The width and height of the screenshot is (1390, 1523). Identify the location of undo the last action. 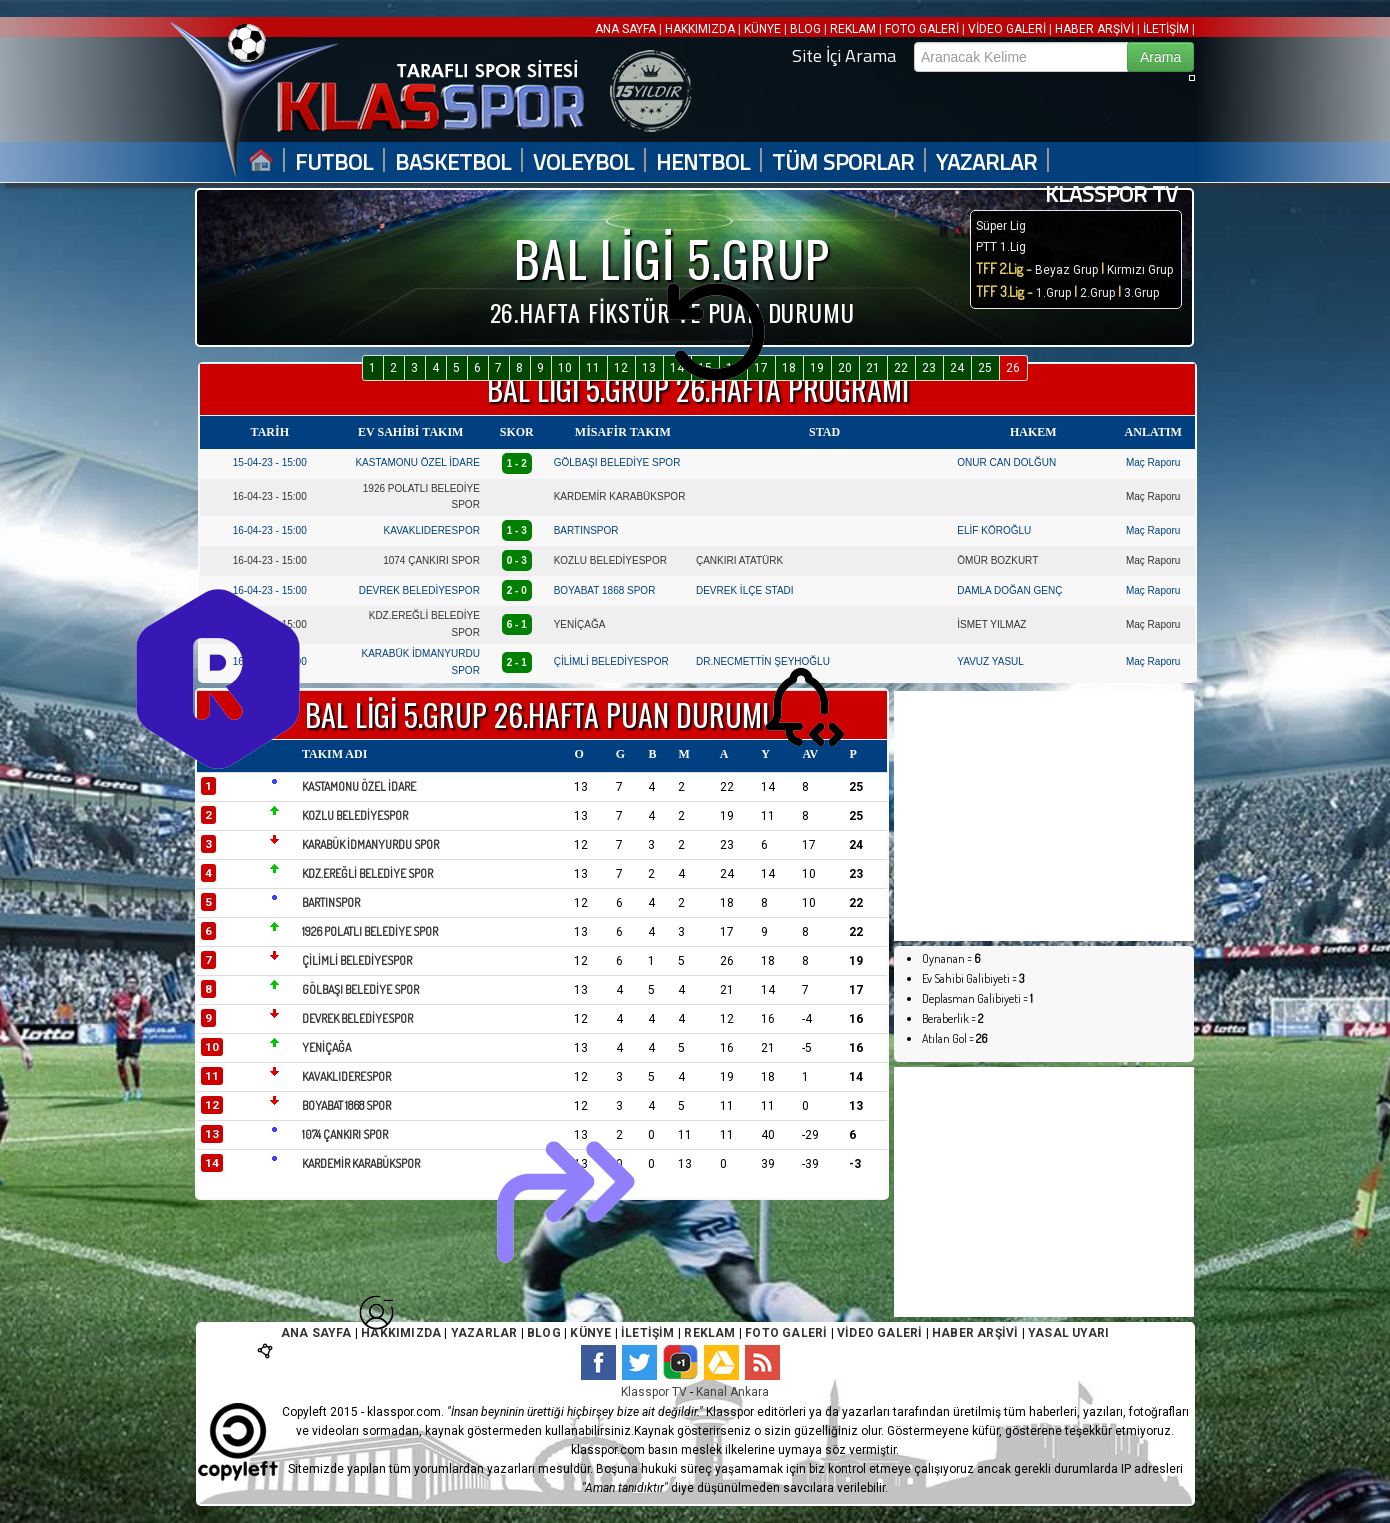
(716, 332).